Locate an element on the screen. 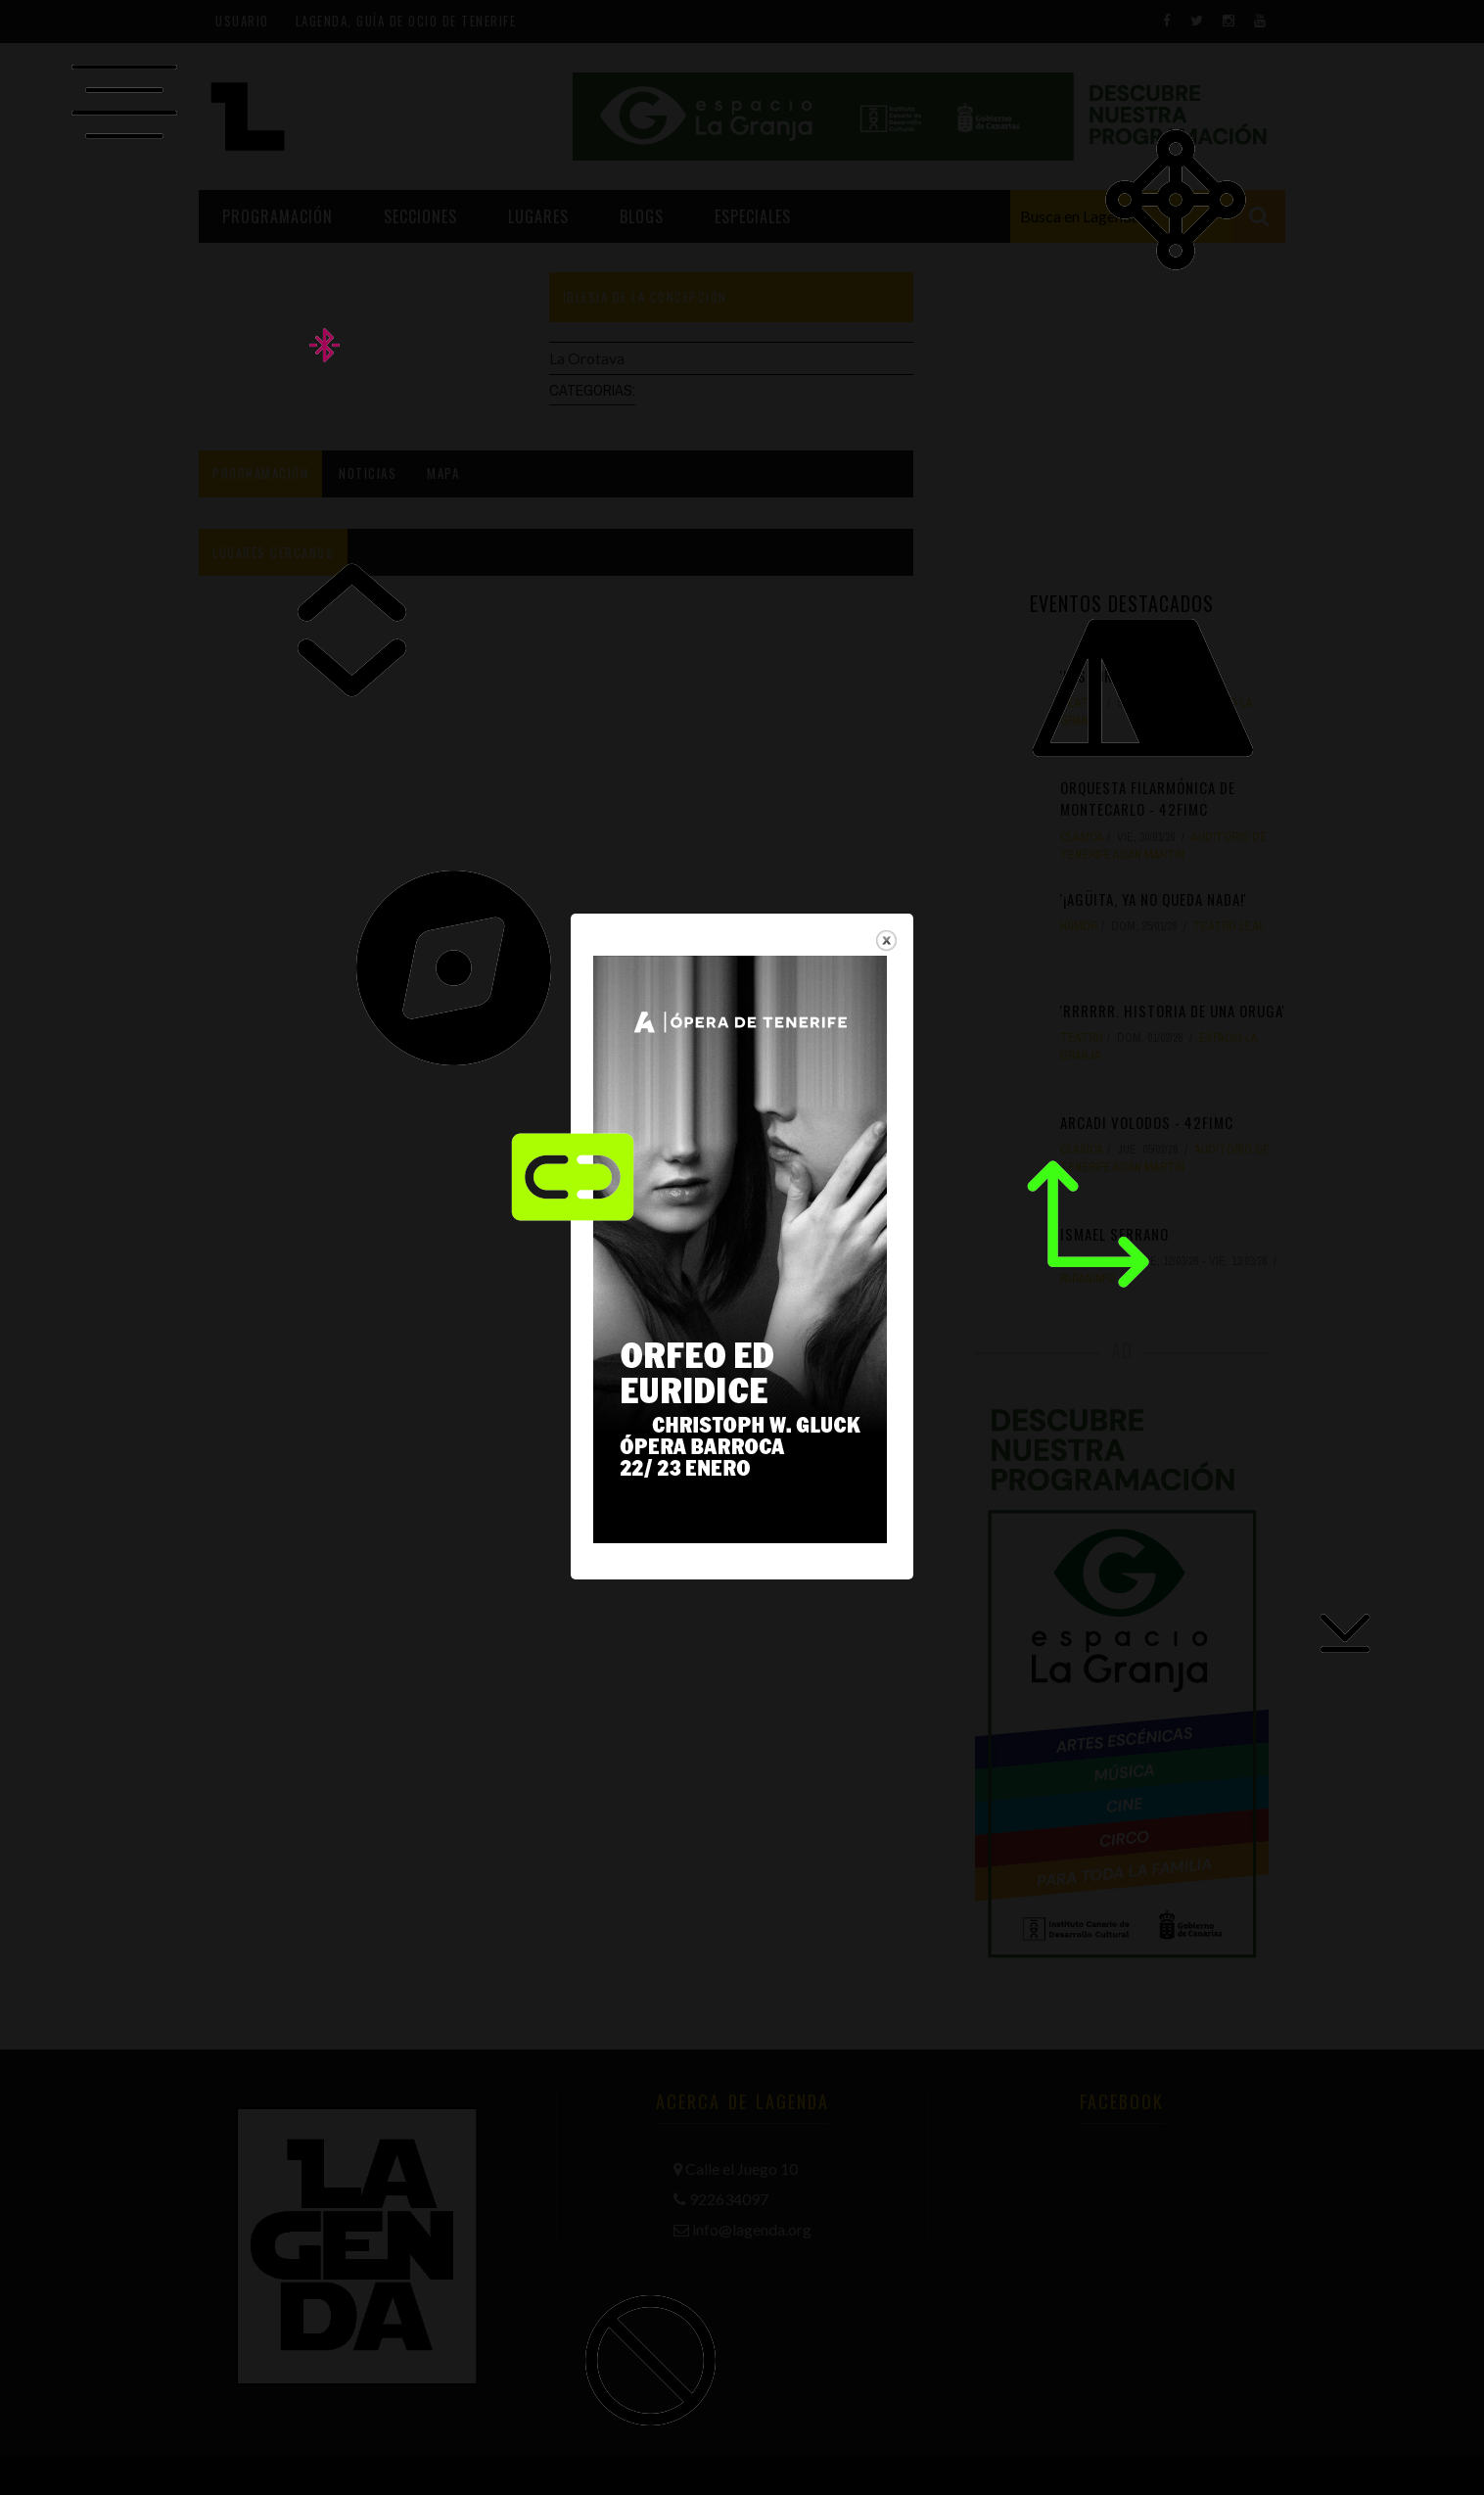  open the discord server discovery page is located at coordinates (453, 967).